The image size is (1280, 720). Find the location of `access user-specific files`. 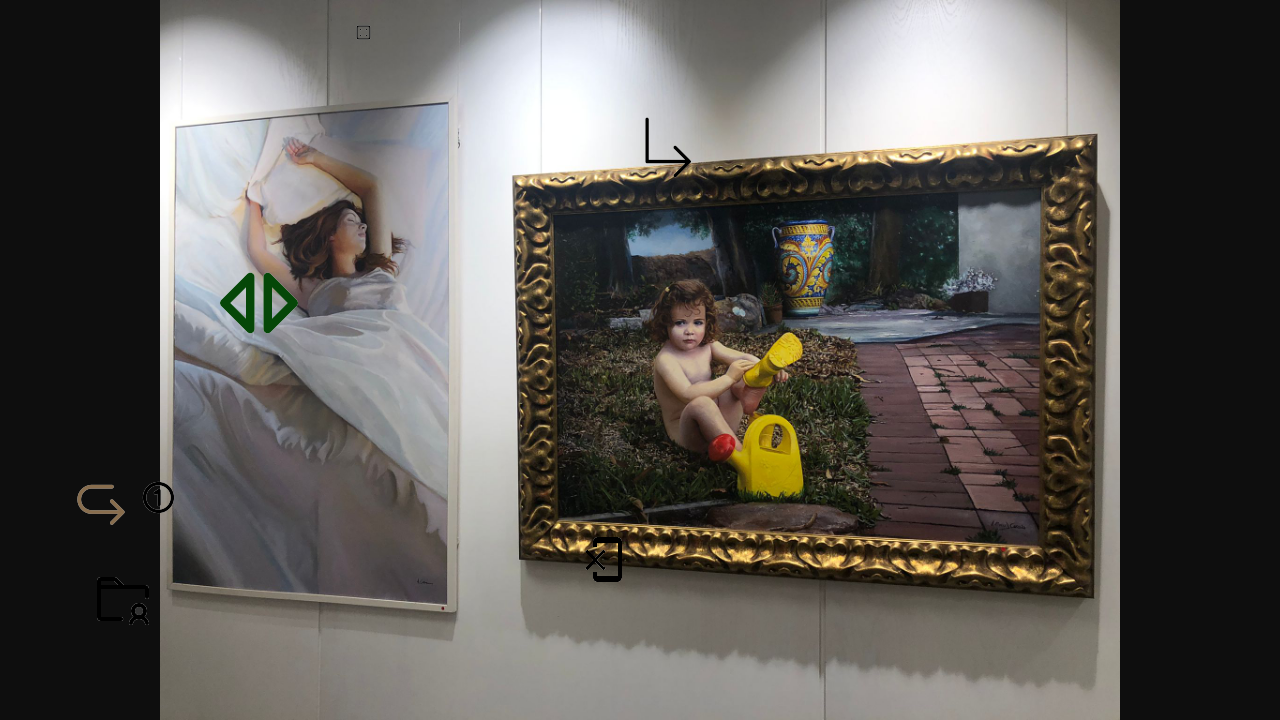

access user-specific files is located at coordinates (123, 599).